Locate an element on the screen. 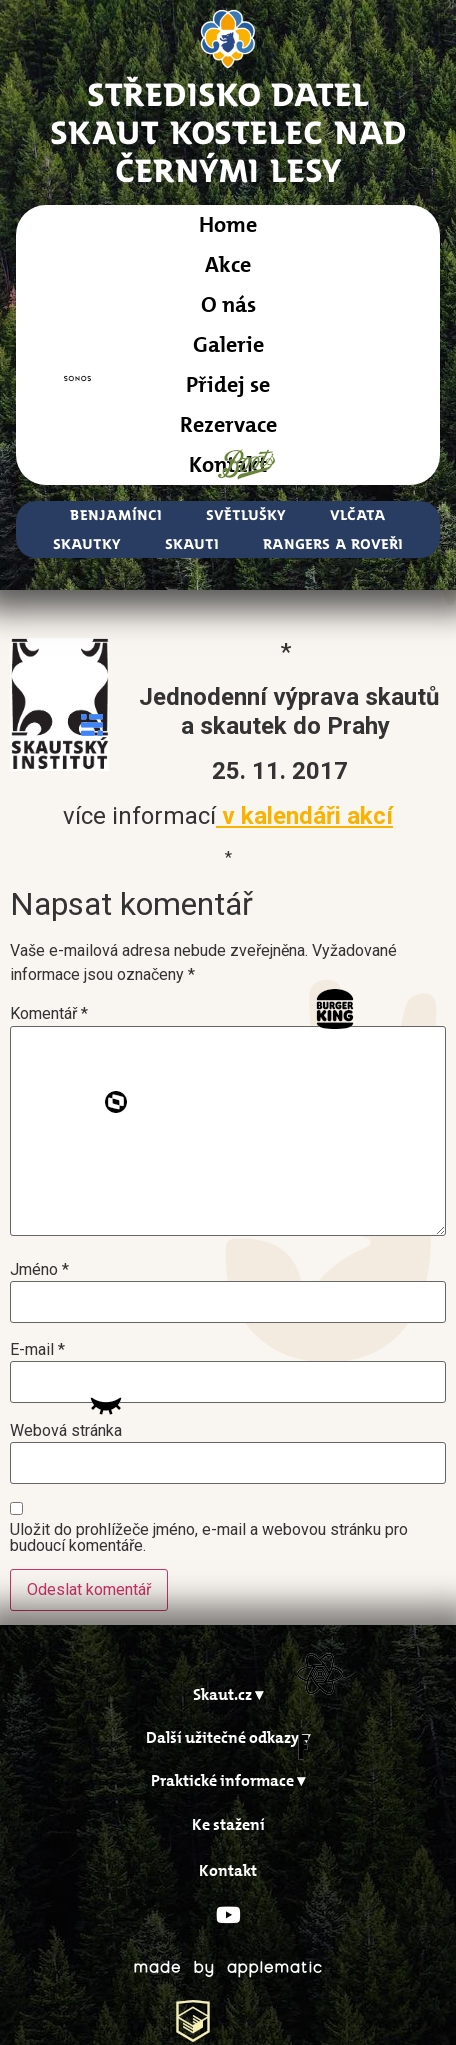 This screenshot has width=456, height=2045. open baserow database application is located at coordinates (92, 725).